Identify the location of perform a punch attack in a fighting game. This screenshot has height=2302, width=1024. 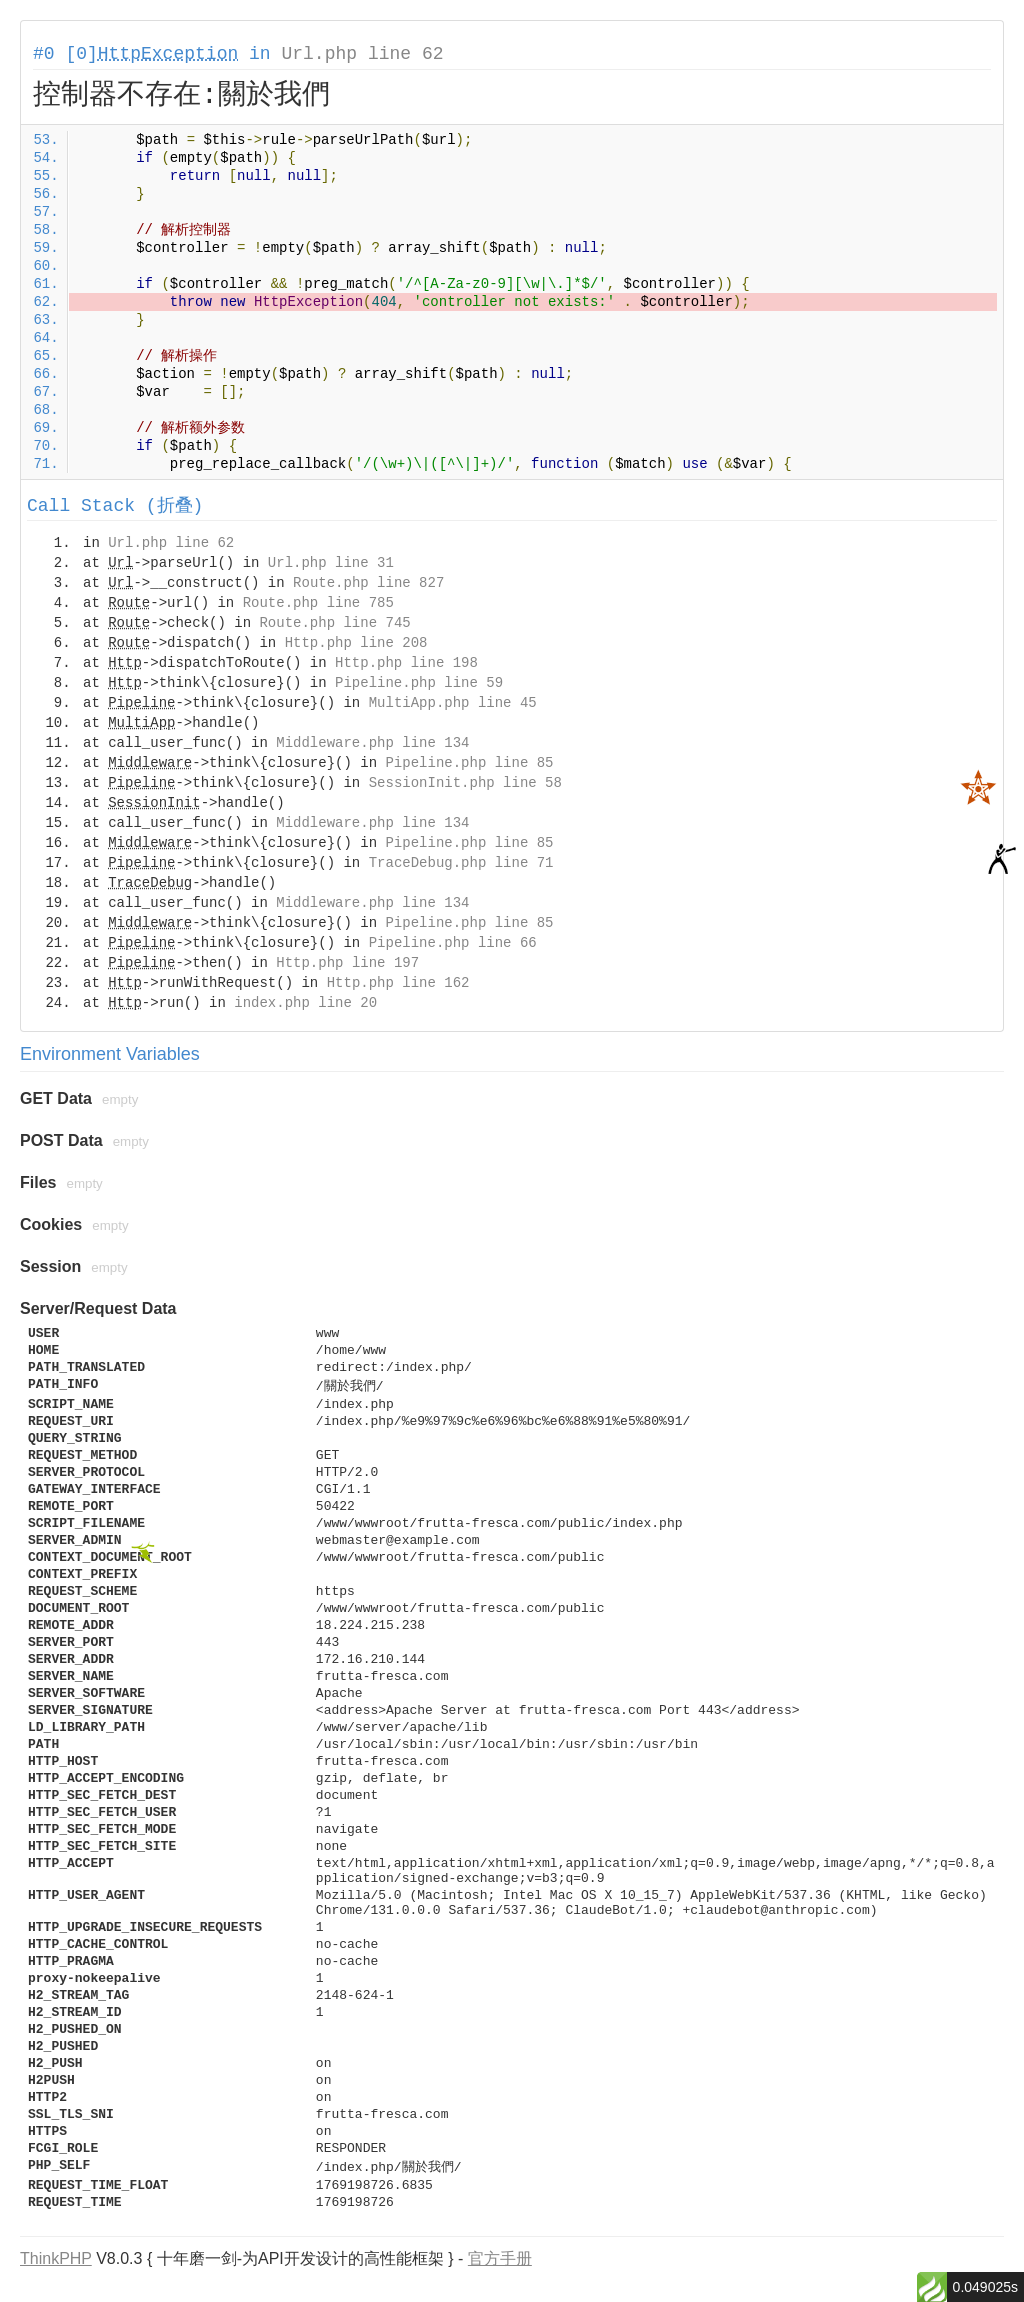
(1003, 858).